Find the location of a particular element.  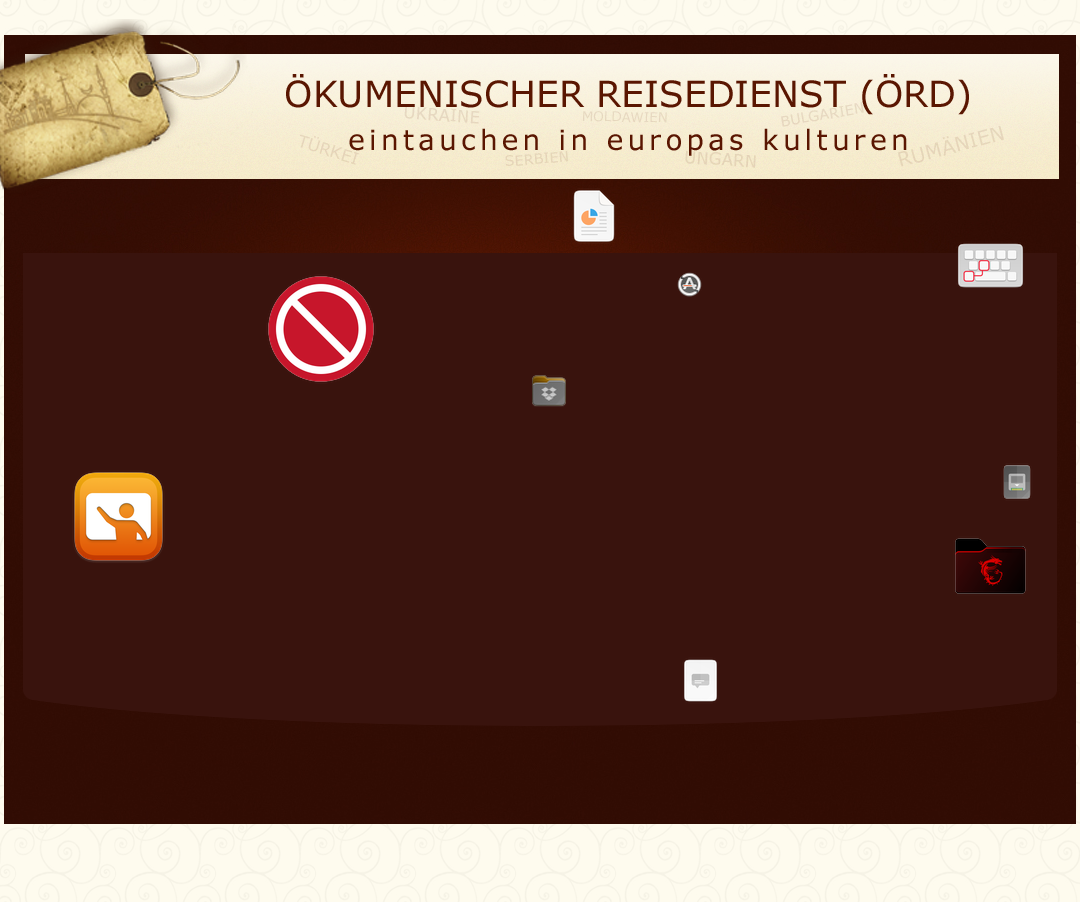

open Apple Classroom app is located at coordinates (118, 516).